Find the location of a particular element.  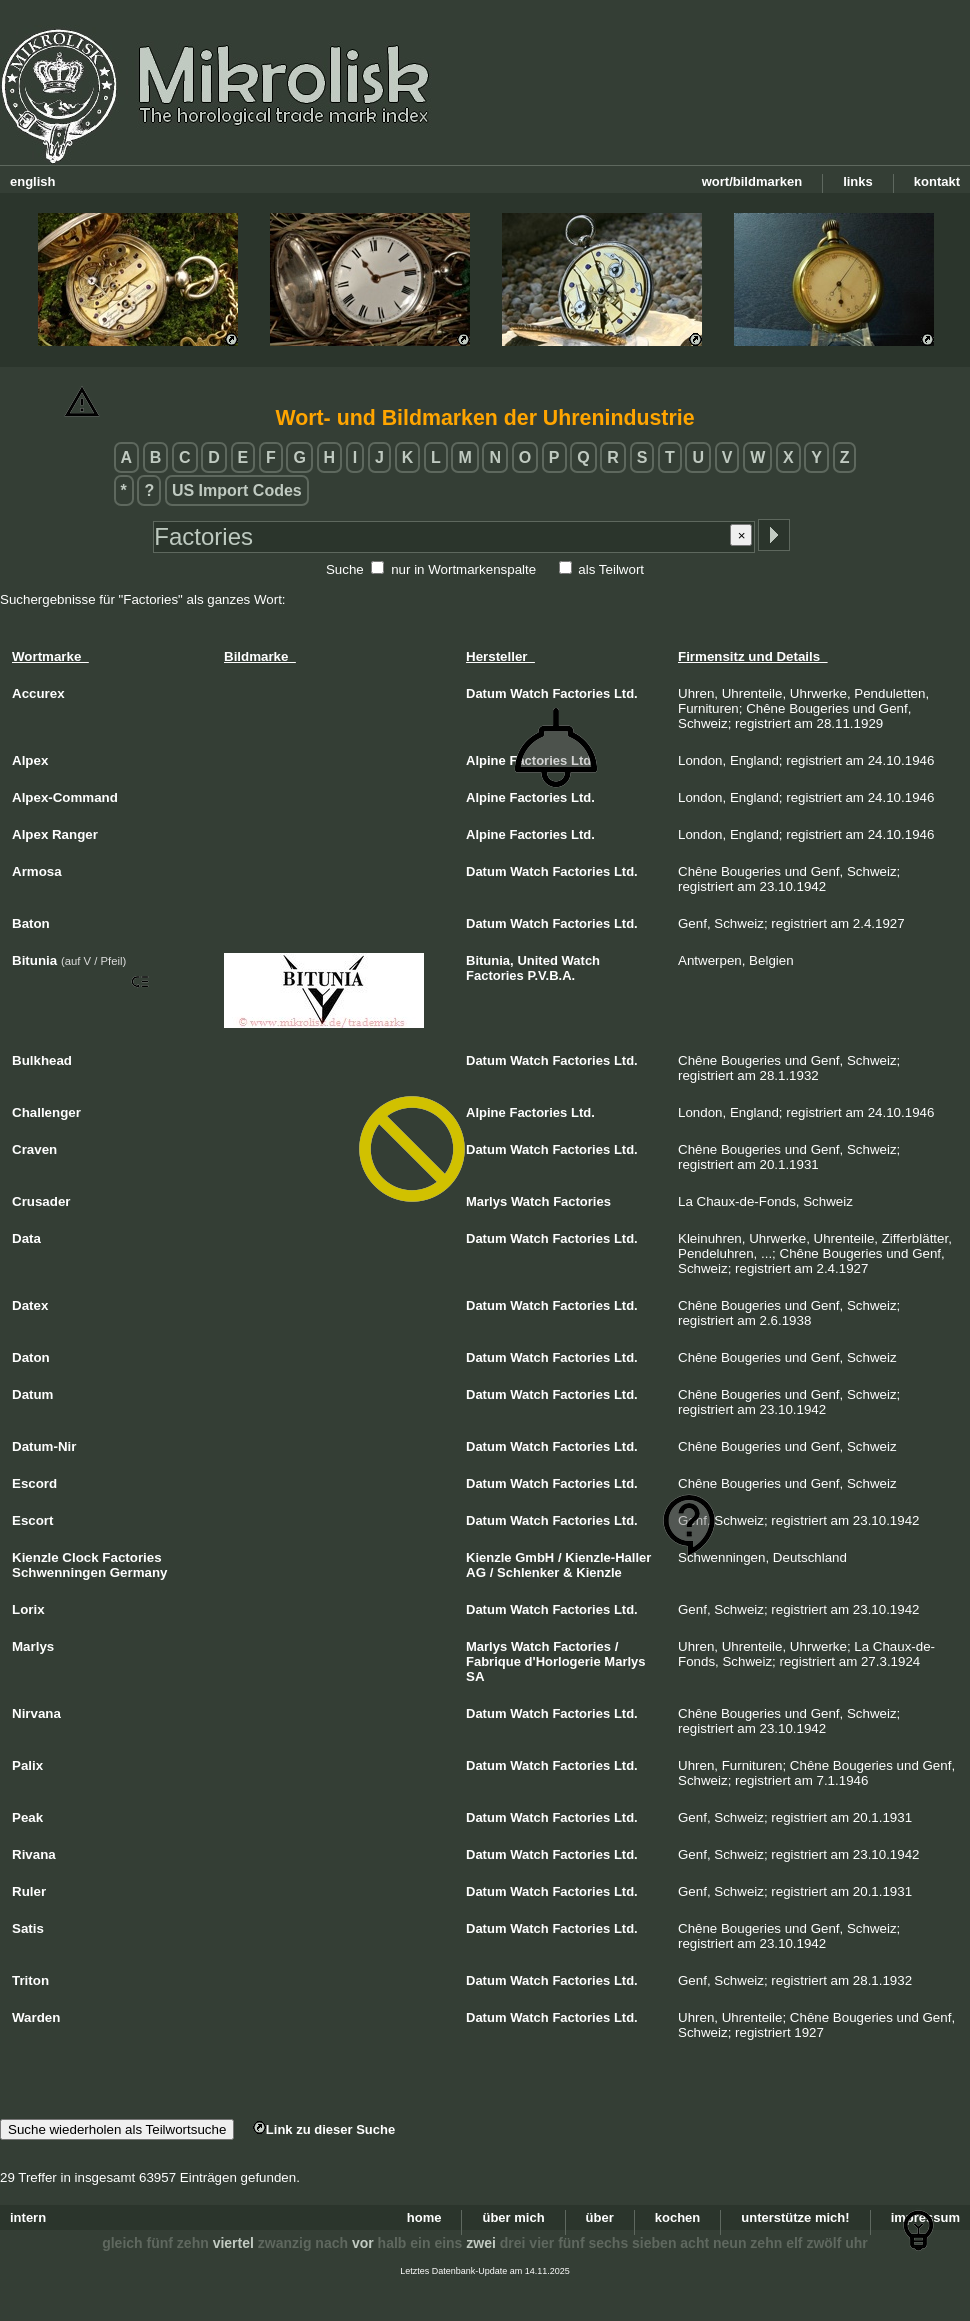

toggle pendant lamp on/off is located at coordinates (556, 752).